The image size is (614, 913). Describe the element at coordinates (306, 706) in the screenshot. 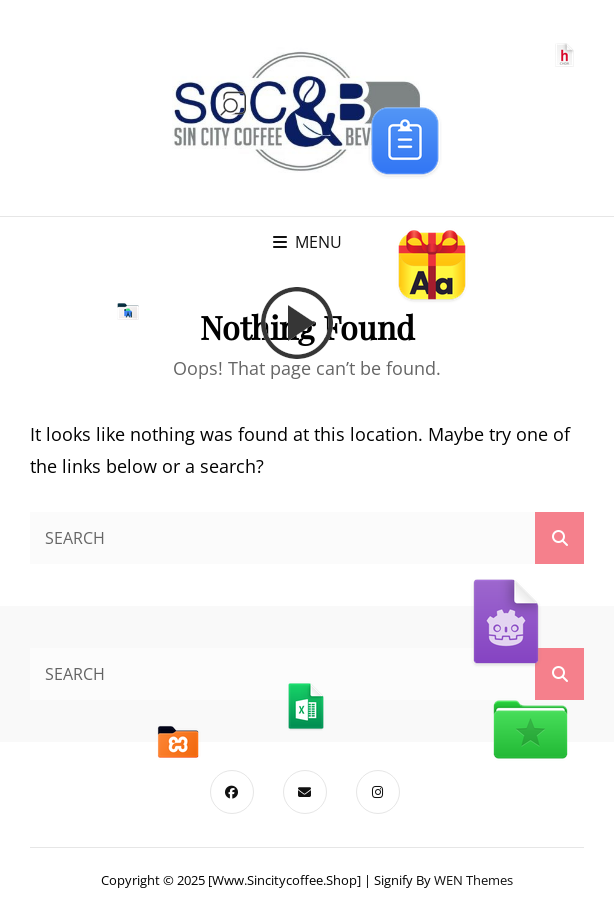

I see `open a Microsoft Excel spreadsheet file` at that location.